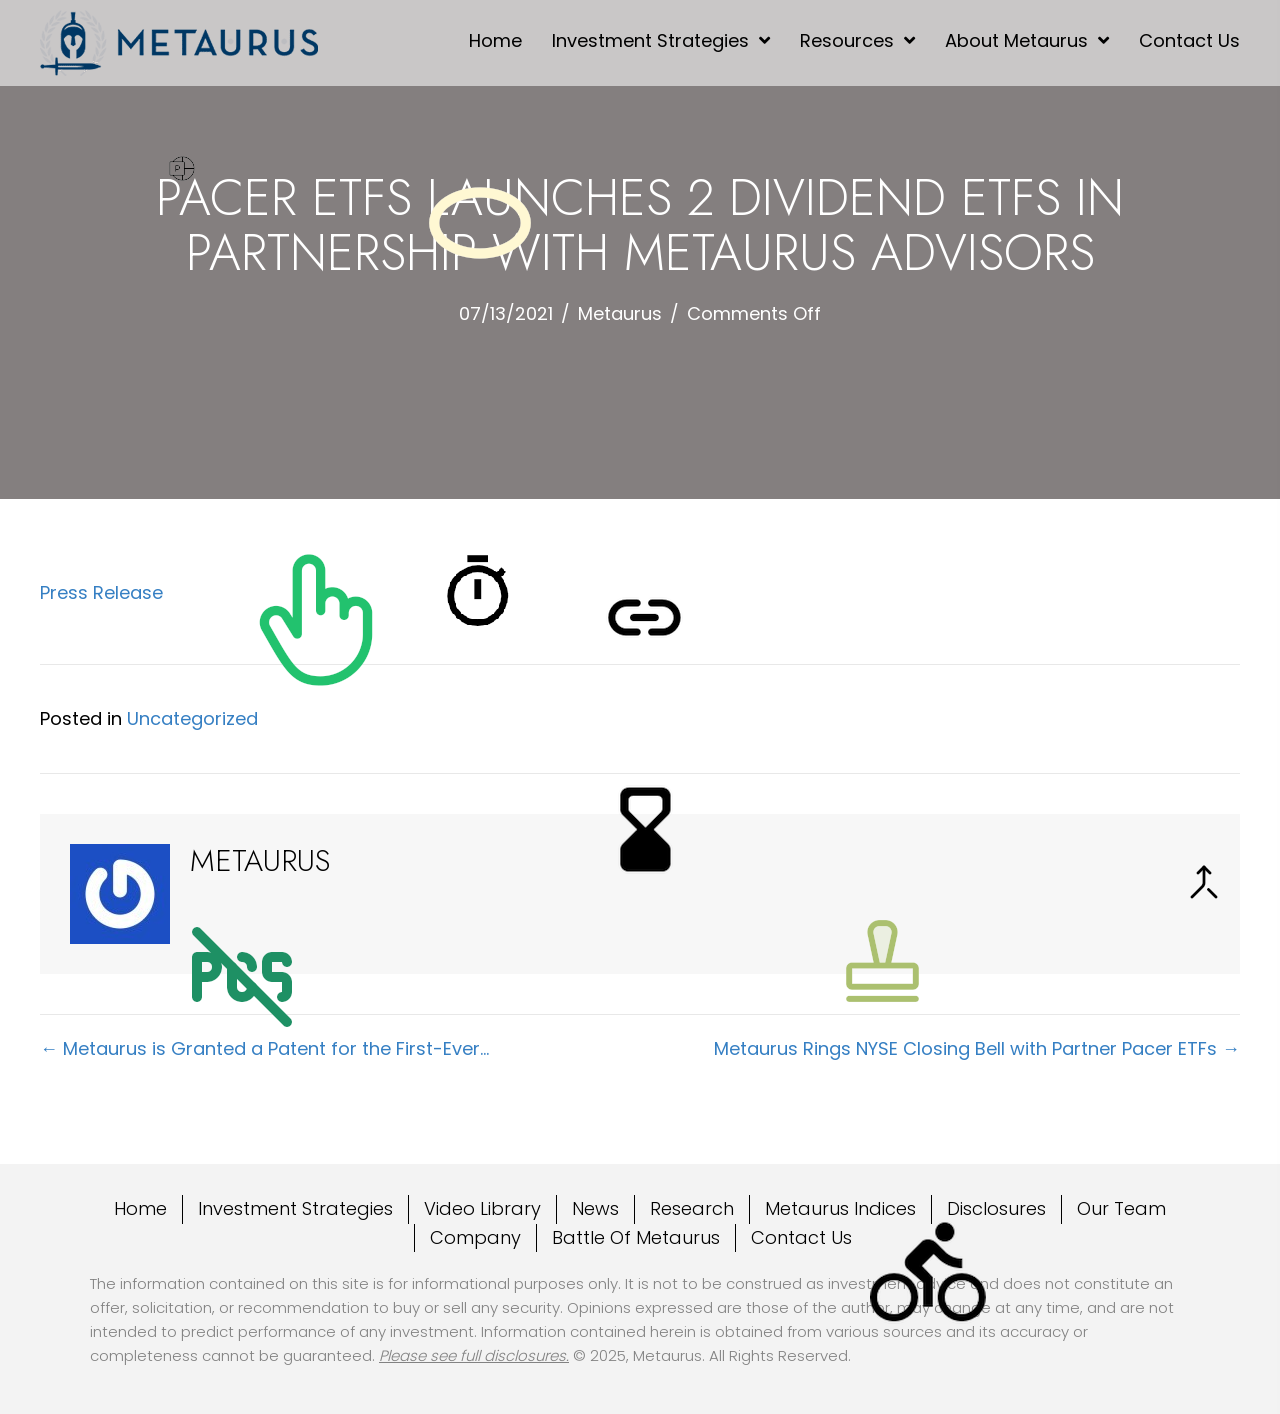 Image resolution: width=1280 pixels, height=1414 pixels. What do you see at coordinates (928, 1273) in the screenshot?
I see `get cycling directions` at bounding box center [928, 1273].